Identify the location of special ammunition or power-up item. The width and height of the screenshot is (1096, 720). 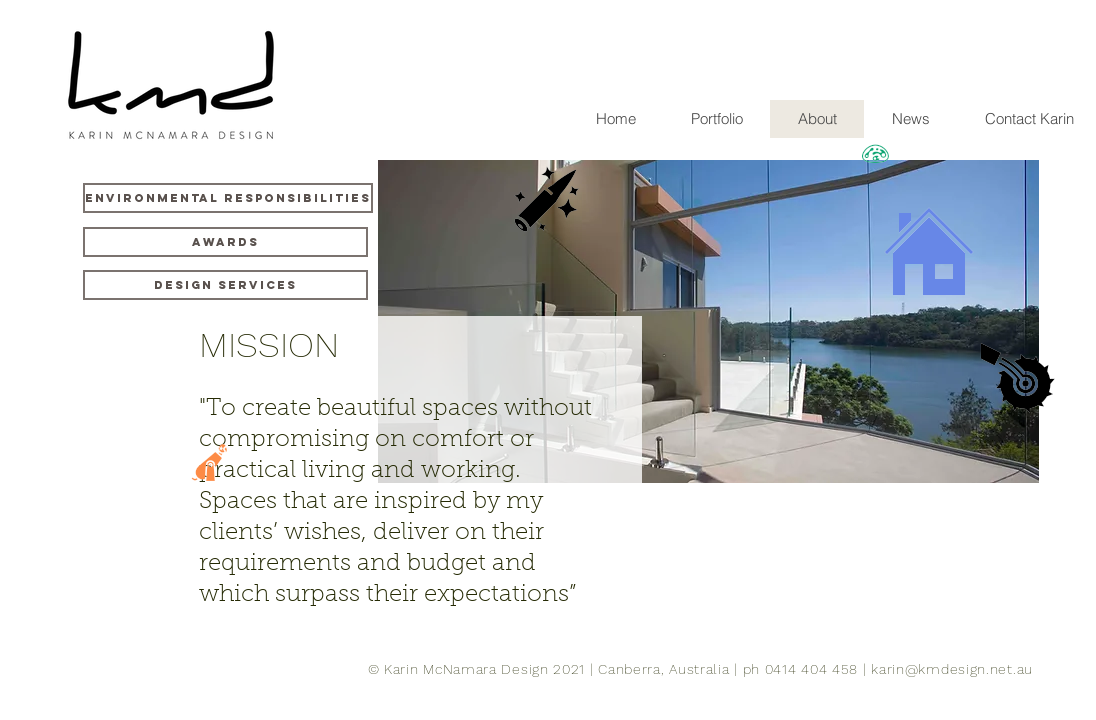
(545, 200).